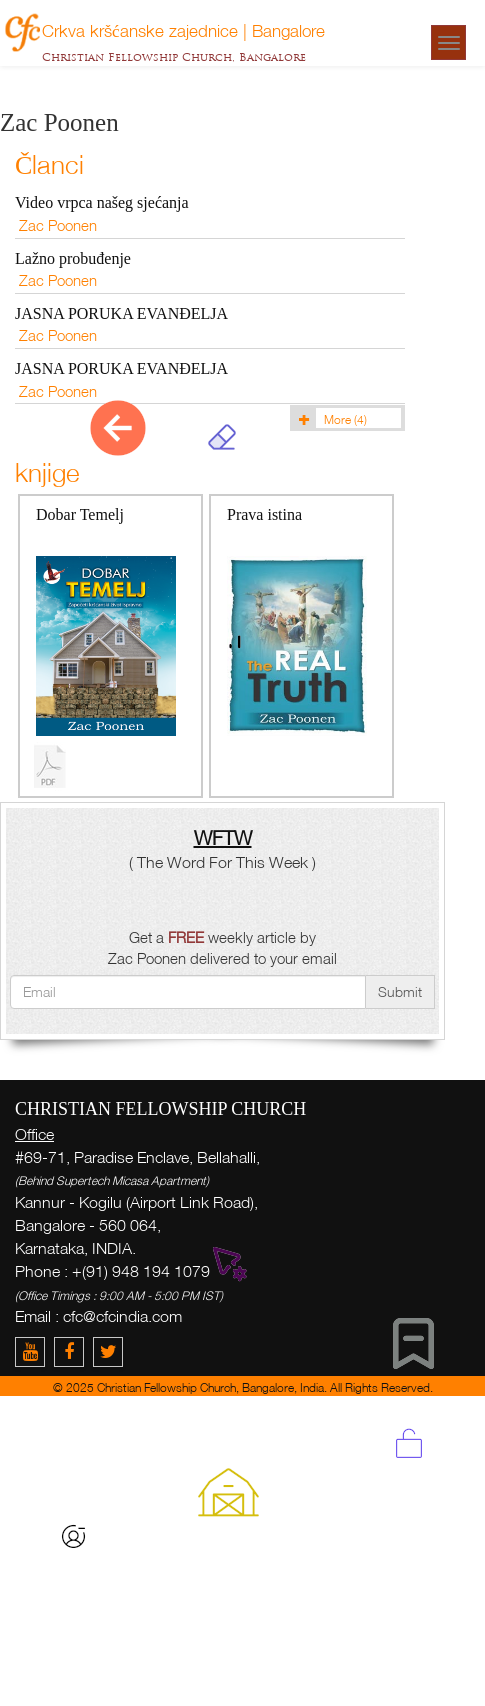 This screenshot has width=485, height=1706. Describe the element at coordinates (409, 1445) in the screenshot. I see `unlocked or unsecured state` at that location.